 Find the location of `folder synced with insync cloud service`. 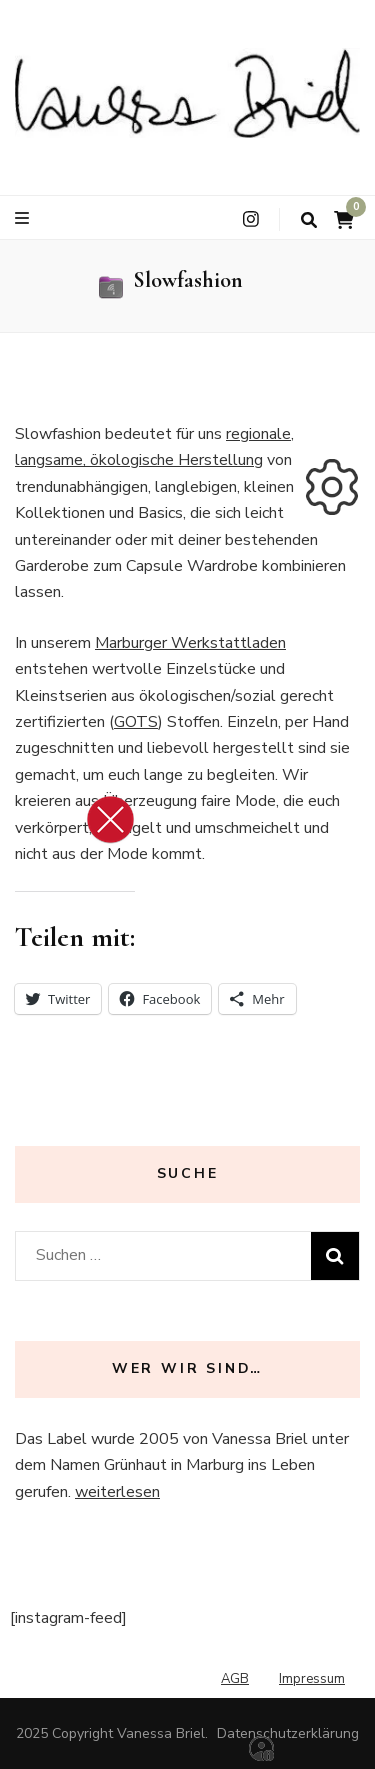

folder synced with insync cloud service is located at coordinates (111, 287).